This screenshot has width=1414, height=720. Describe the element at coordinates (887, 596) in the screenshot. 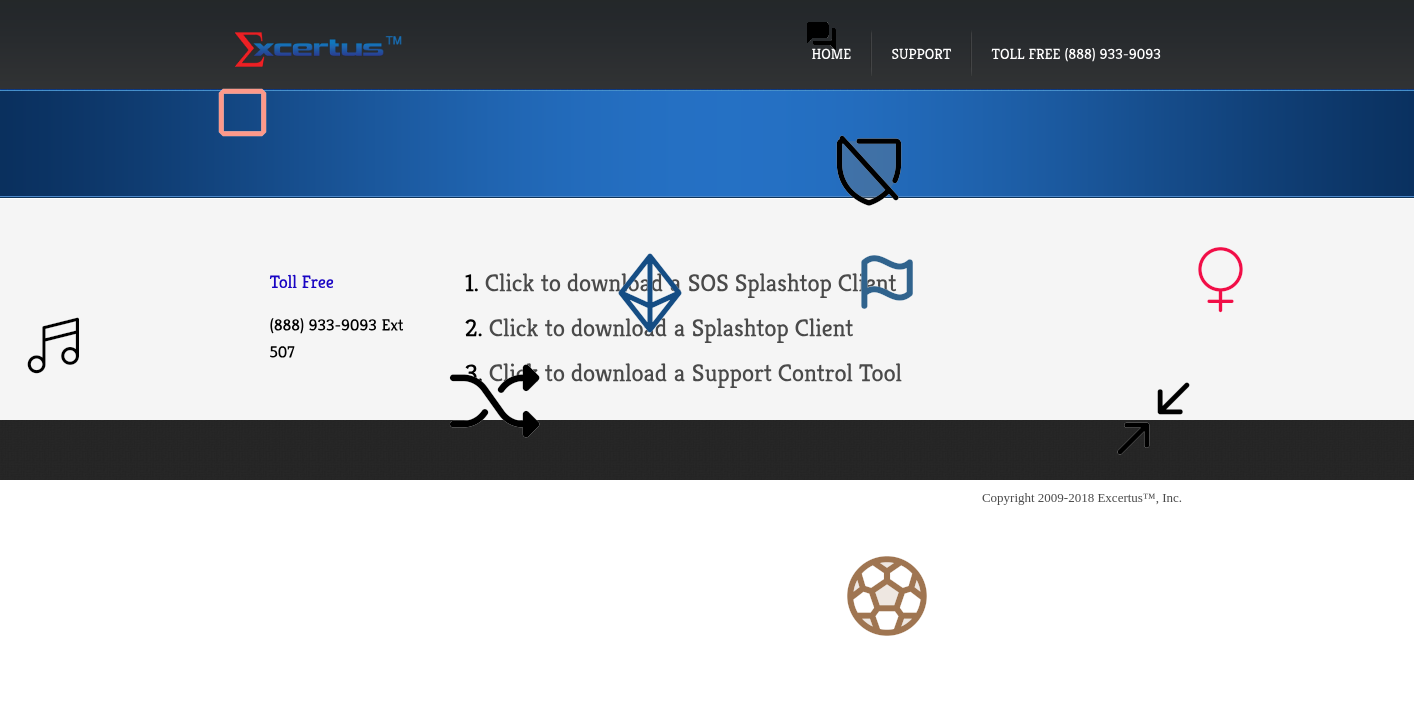

I see `access sports or soccer-related content` at that location.